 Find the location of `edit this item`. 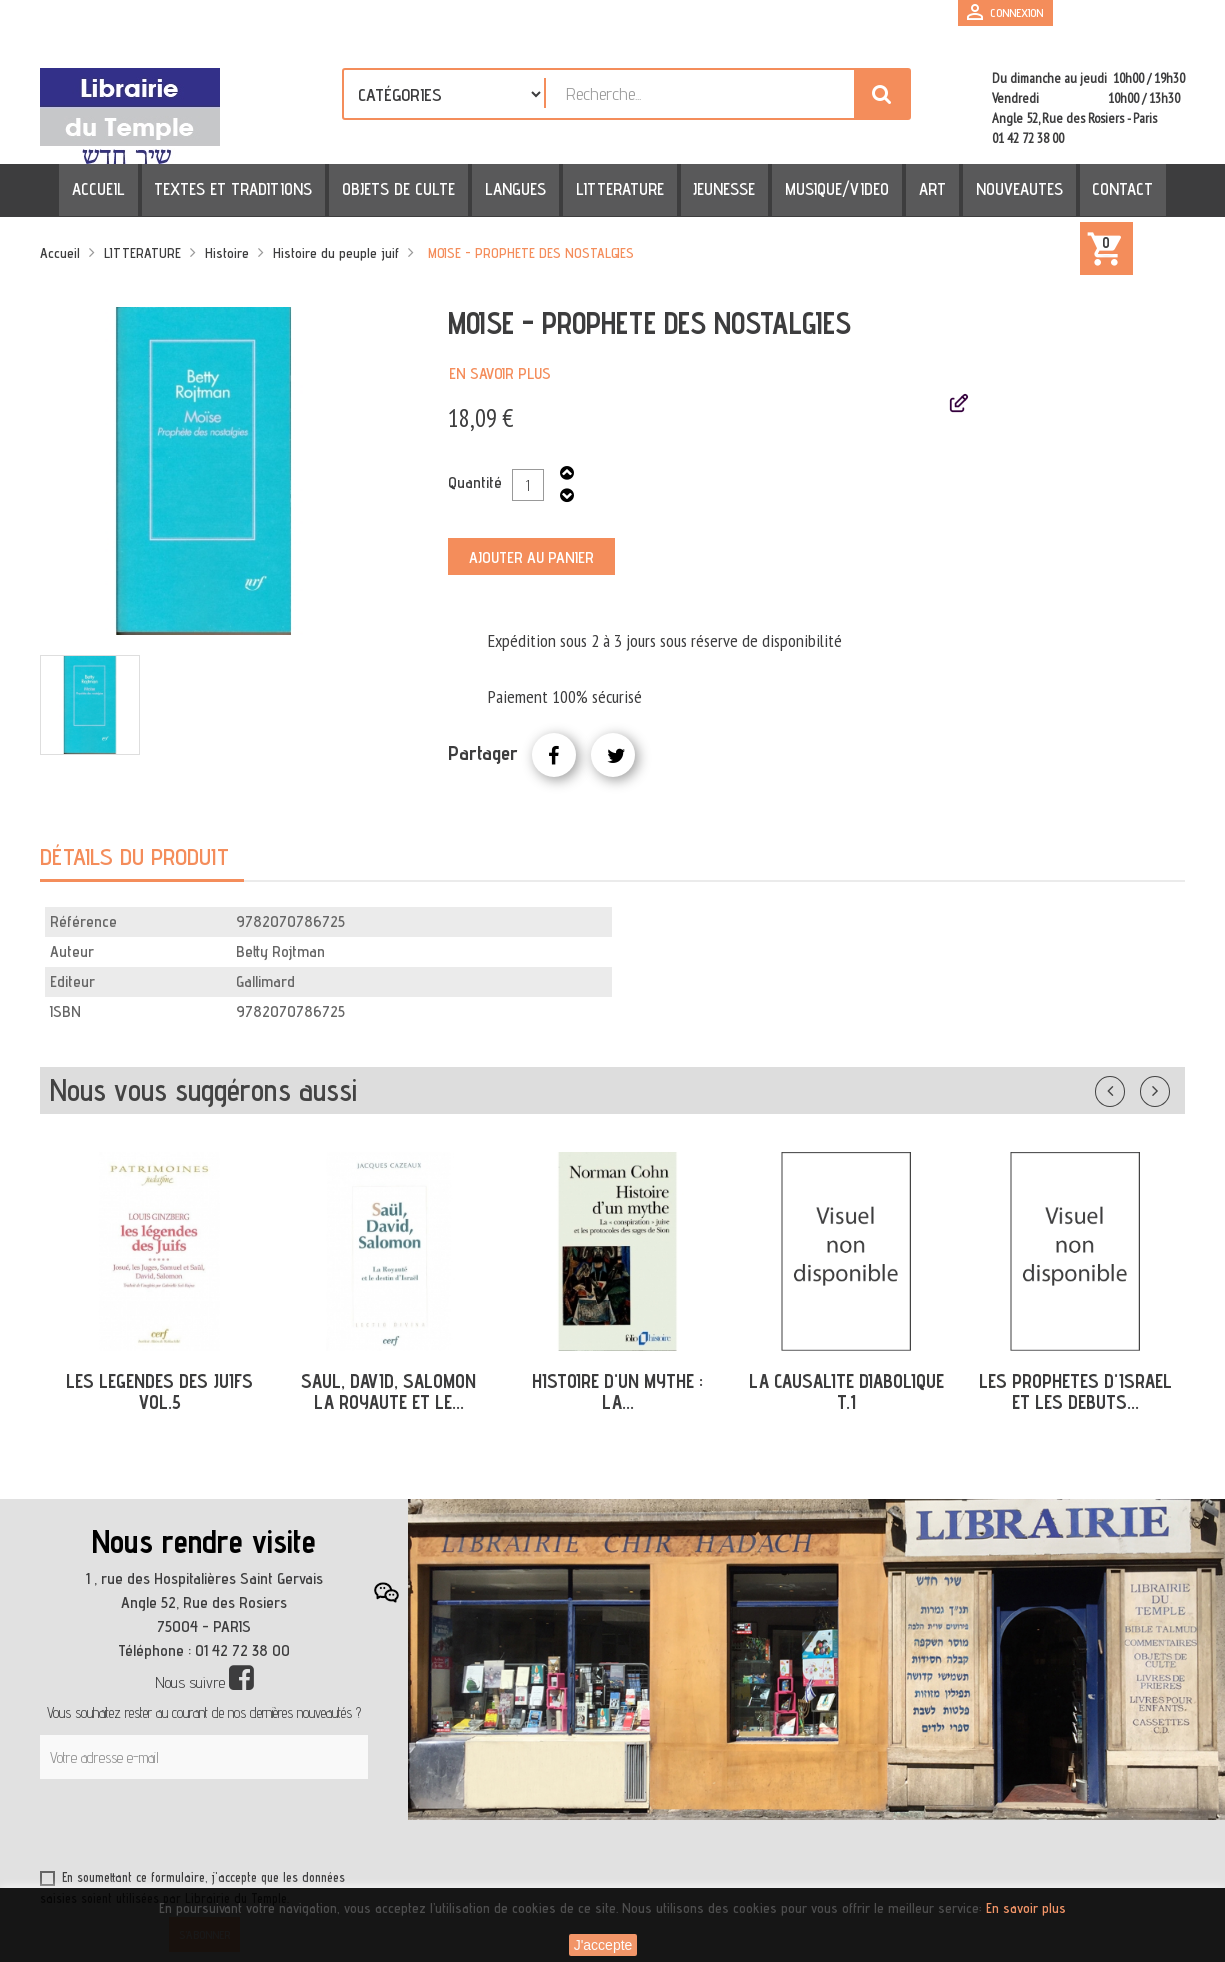

edit this item is located at coordinates (958, 403).